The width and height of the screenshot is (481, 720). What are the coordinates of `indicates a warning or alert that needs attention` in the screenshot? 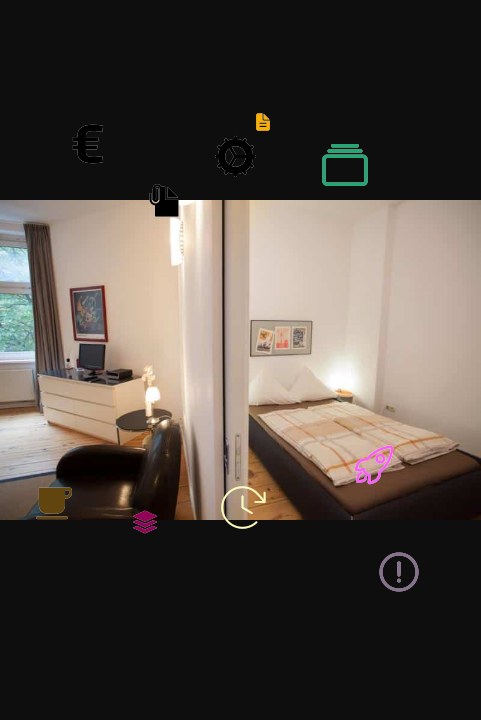 It's located at (399, 572).